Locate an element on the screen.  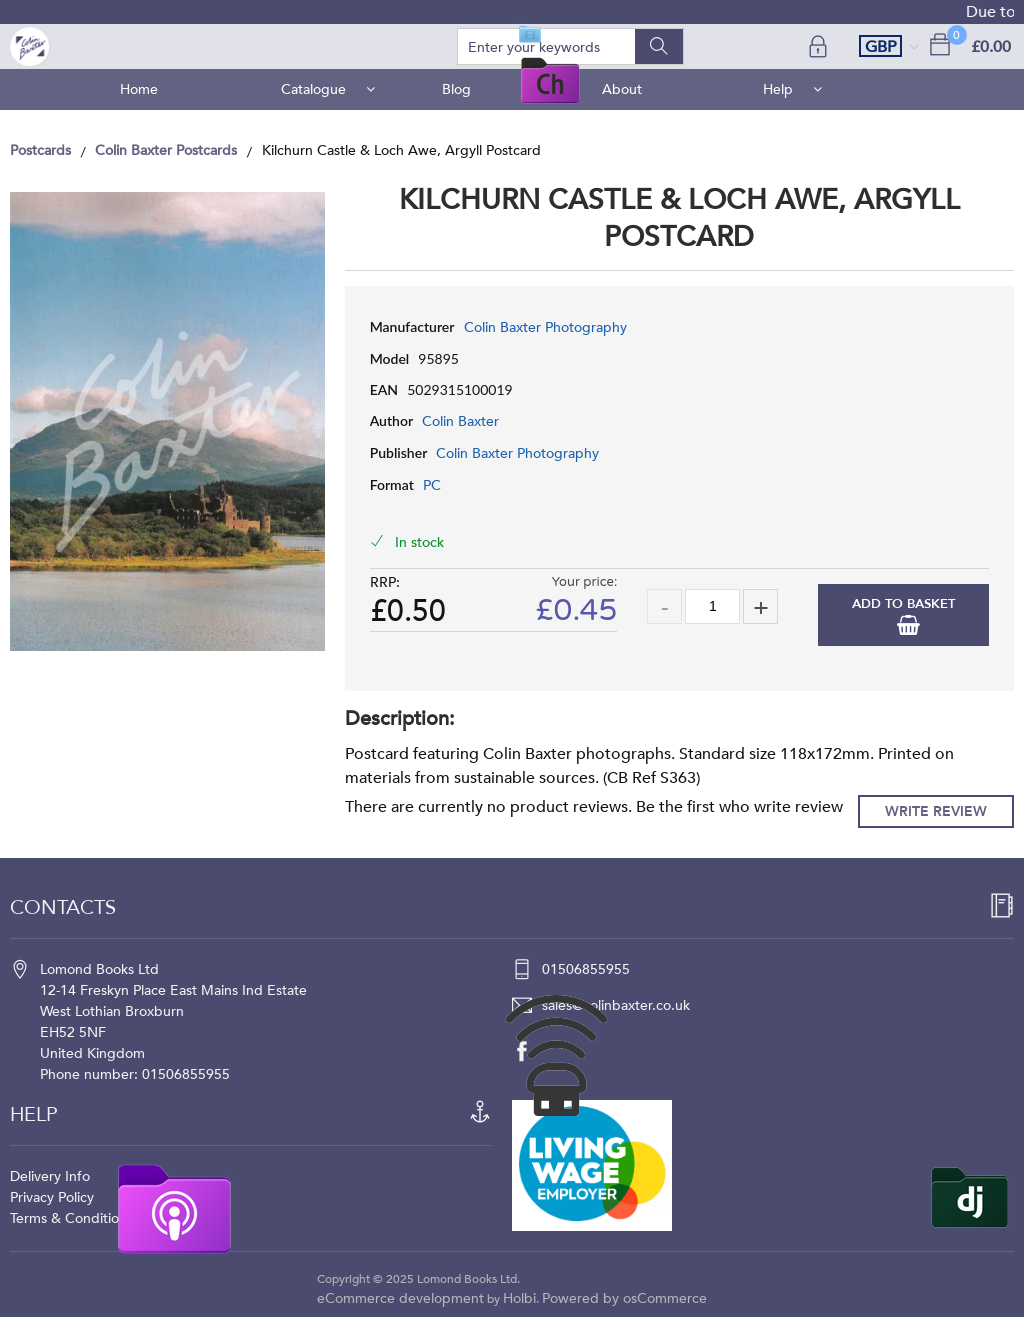
open folder containing podcast files is located at coordinates (174, 1212).